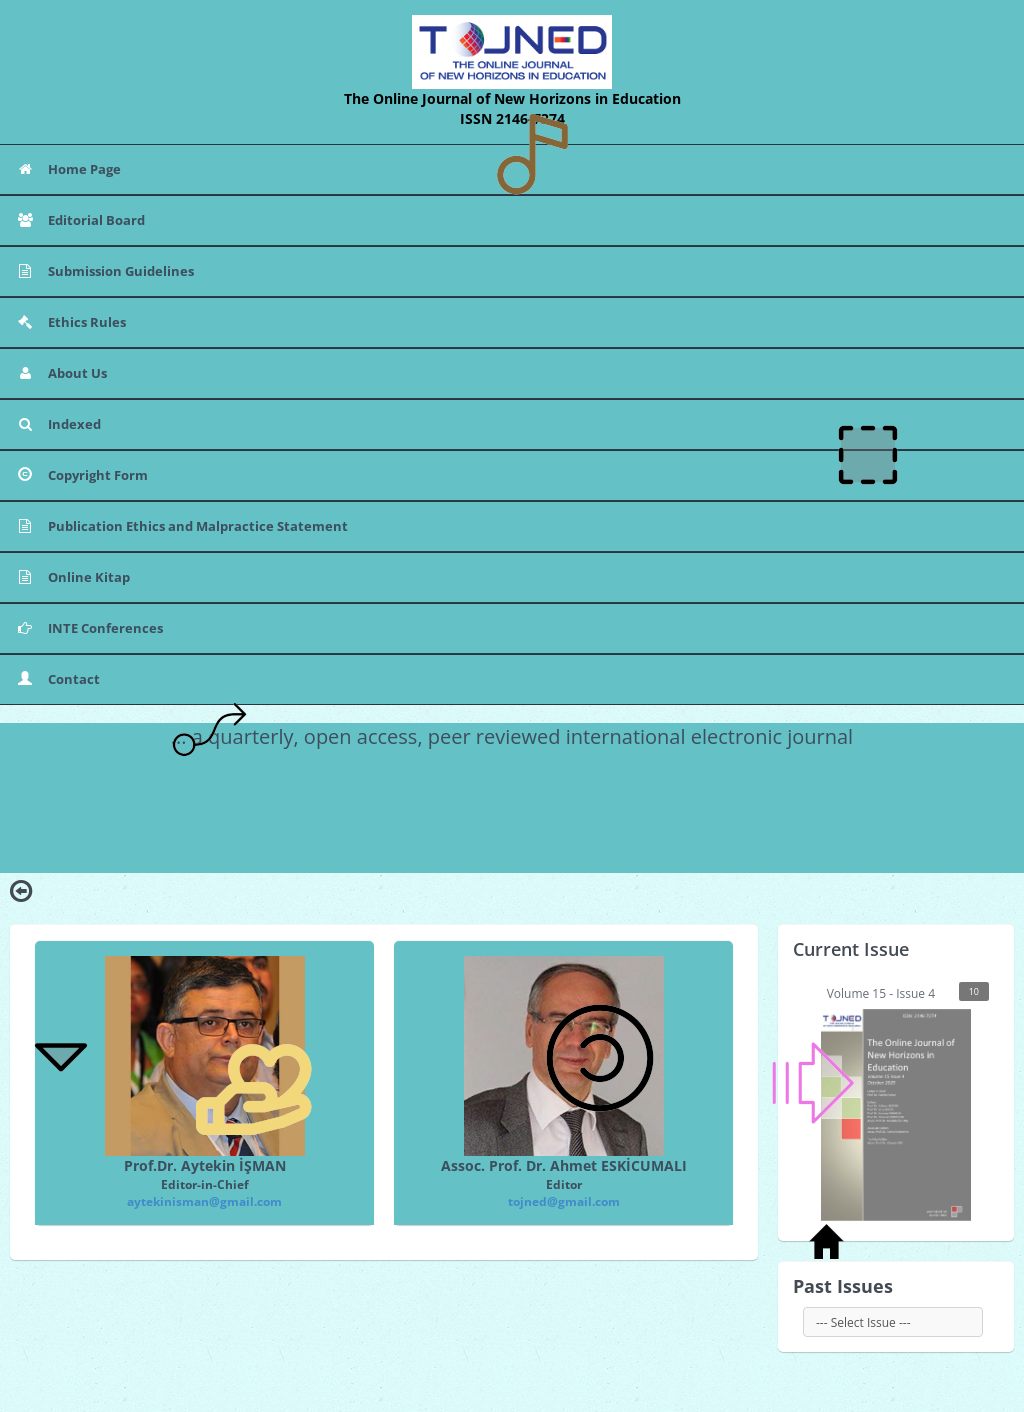 This screenshot has width=1024, height=1412. Describe the element at coordinates (868, 455) in the screenshot. I see `select or highlight an area` at that location.